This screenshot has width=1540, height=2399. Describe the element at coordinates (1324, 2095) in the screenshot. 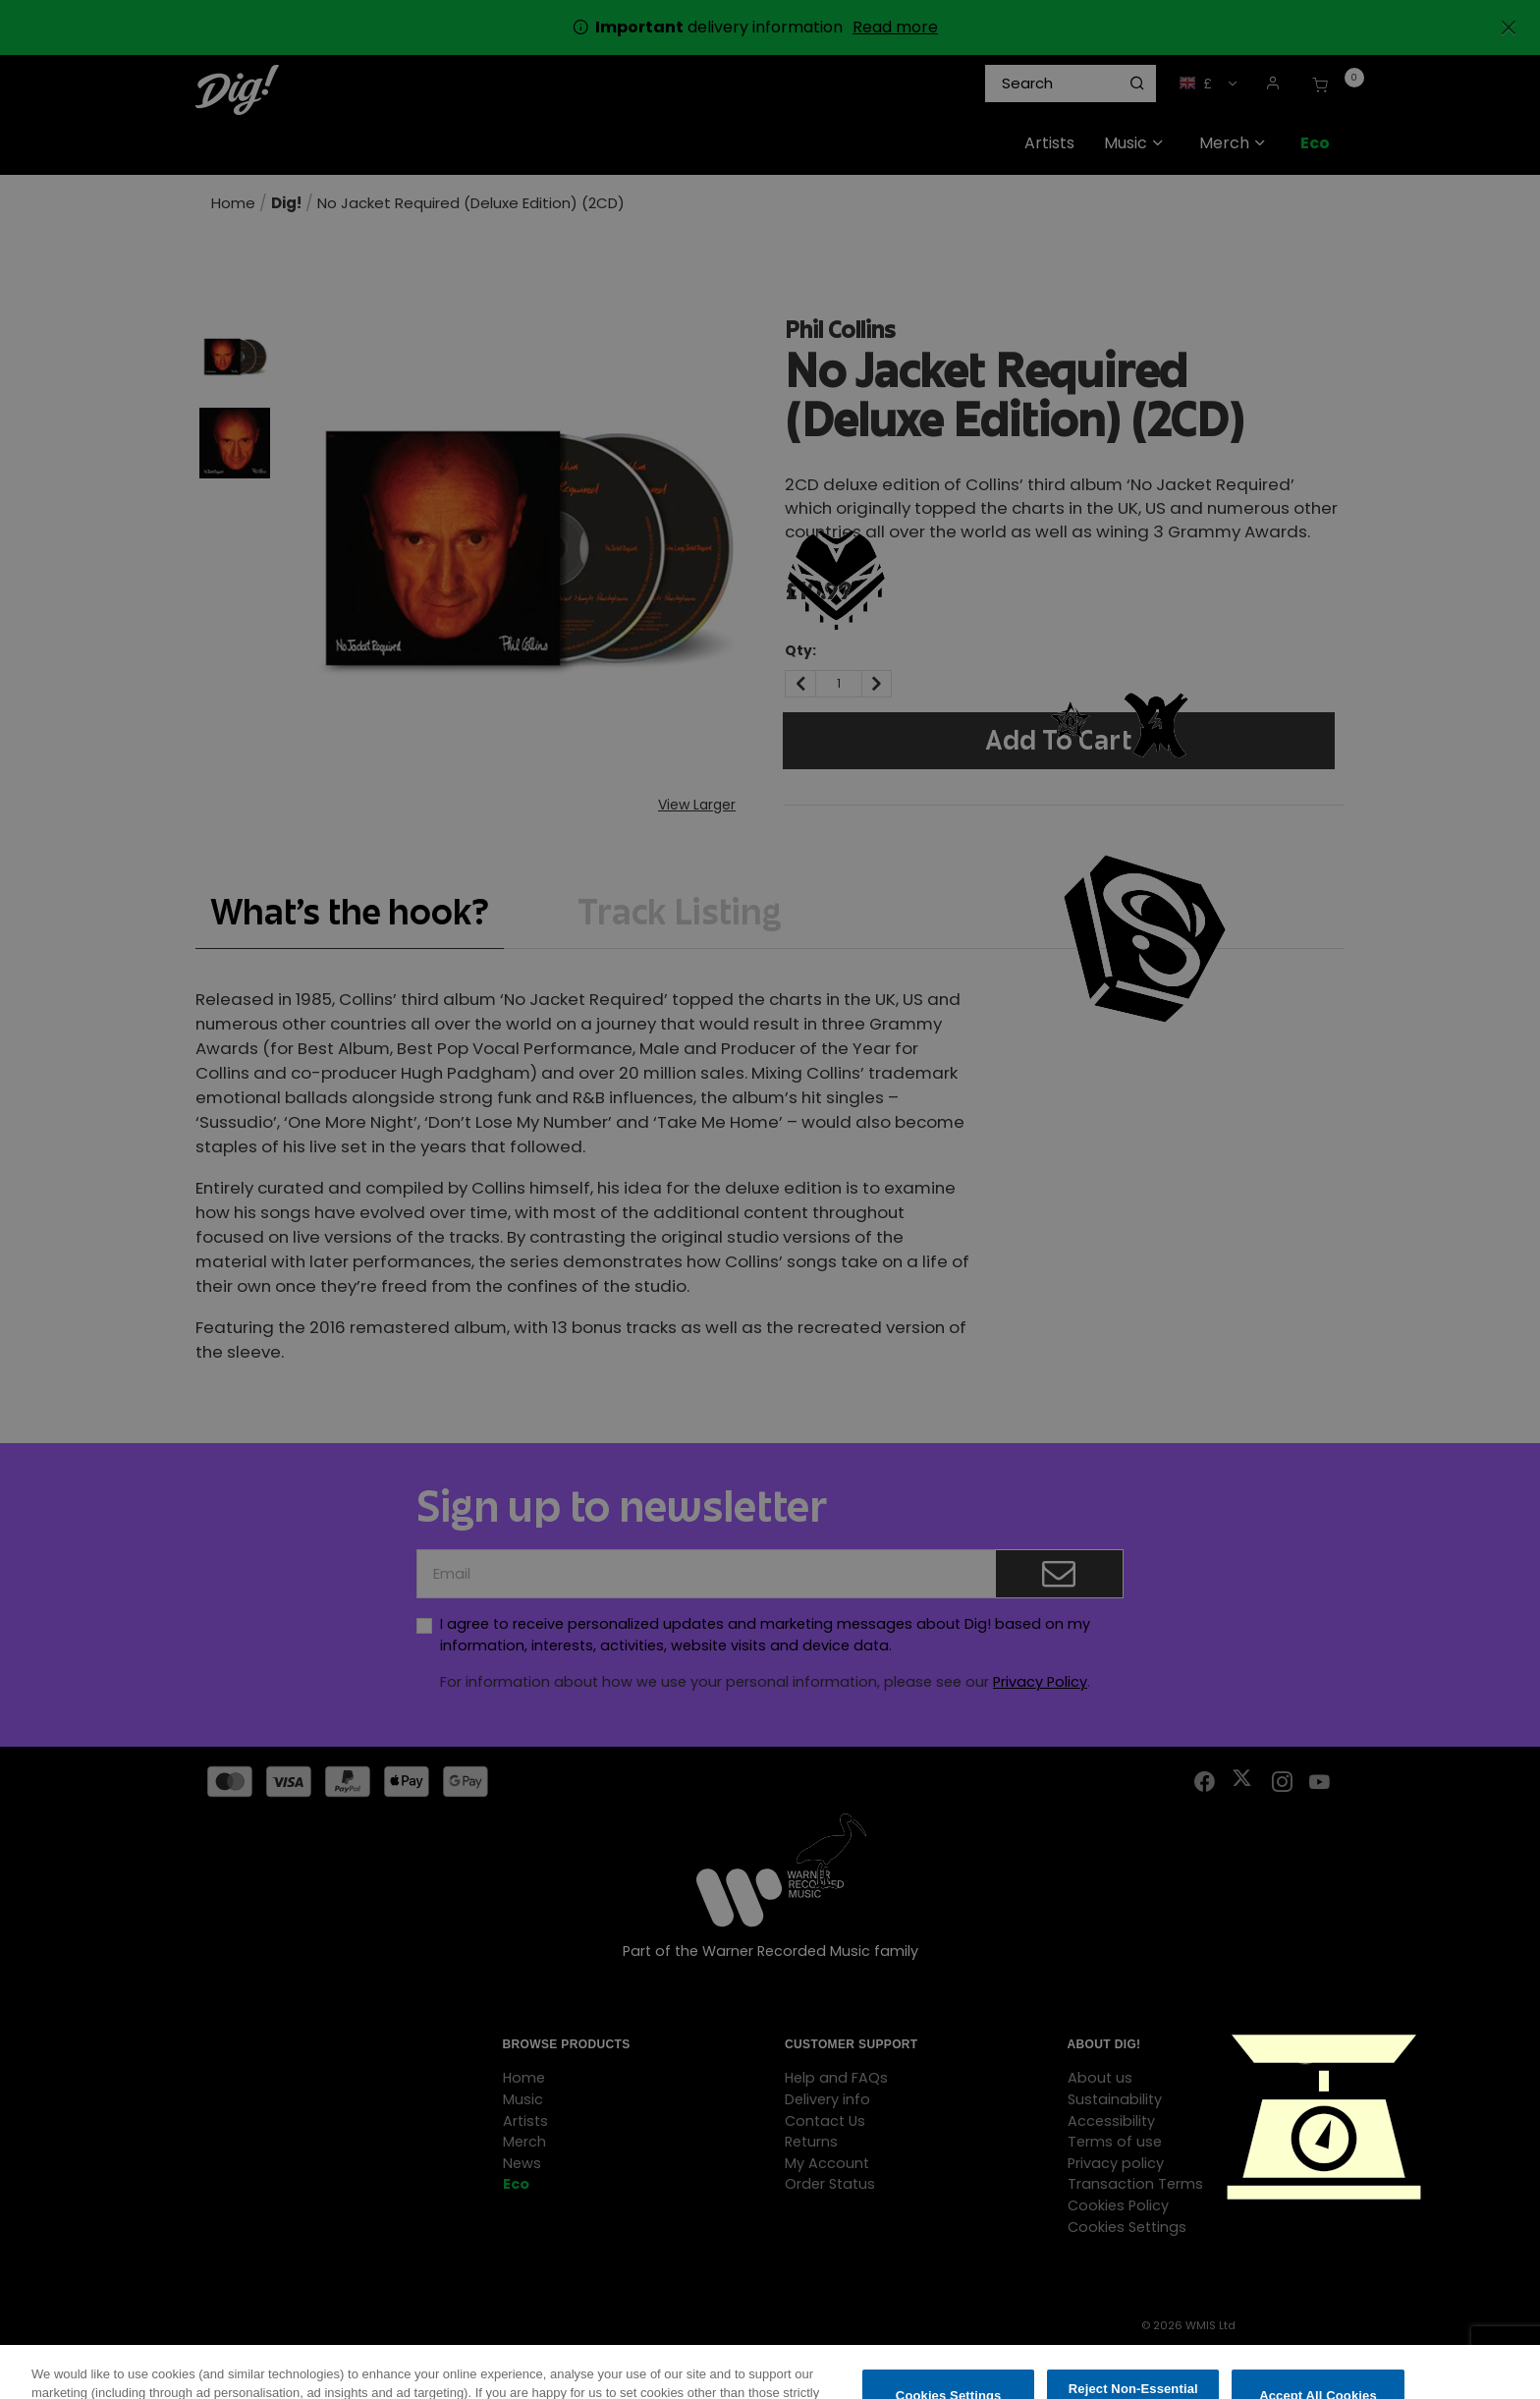

I see `weigh ingredients for a recipe` at that location.